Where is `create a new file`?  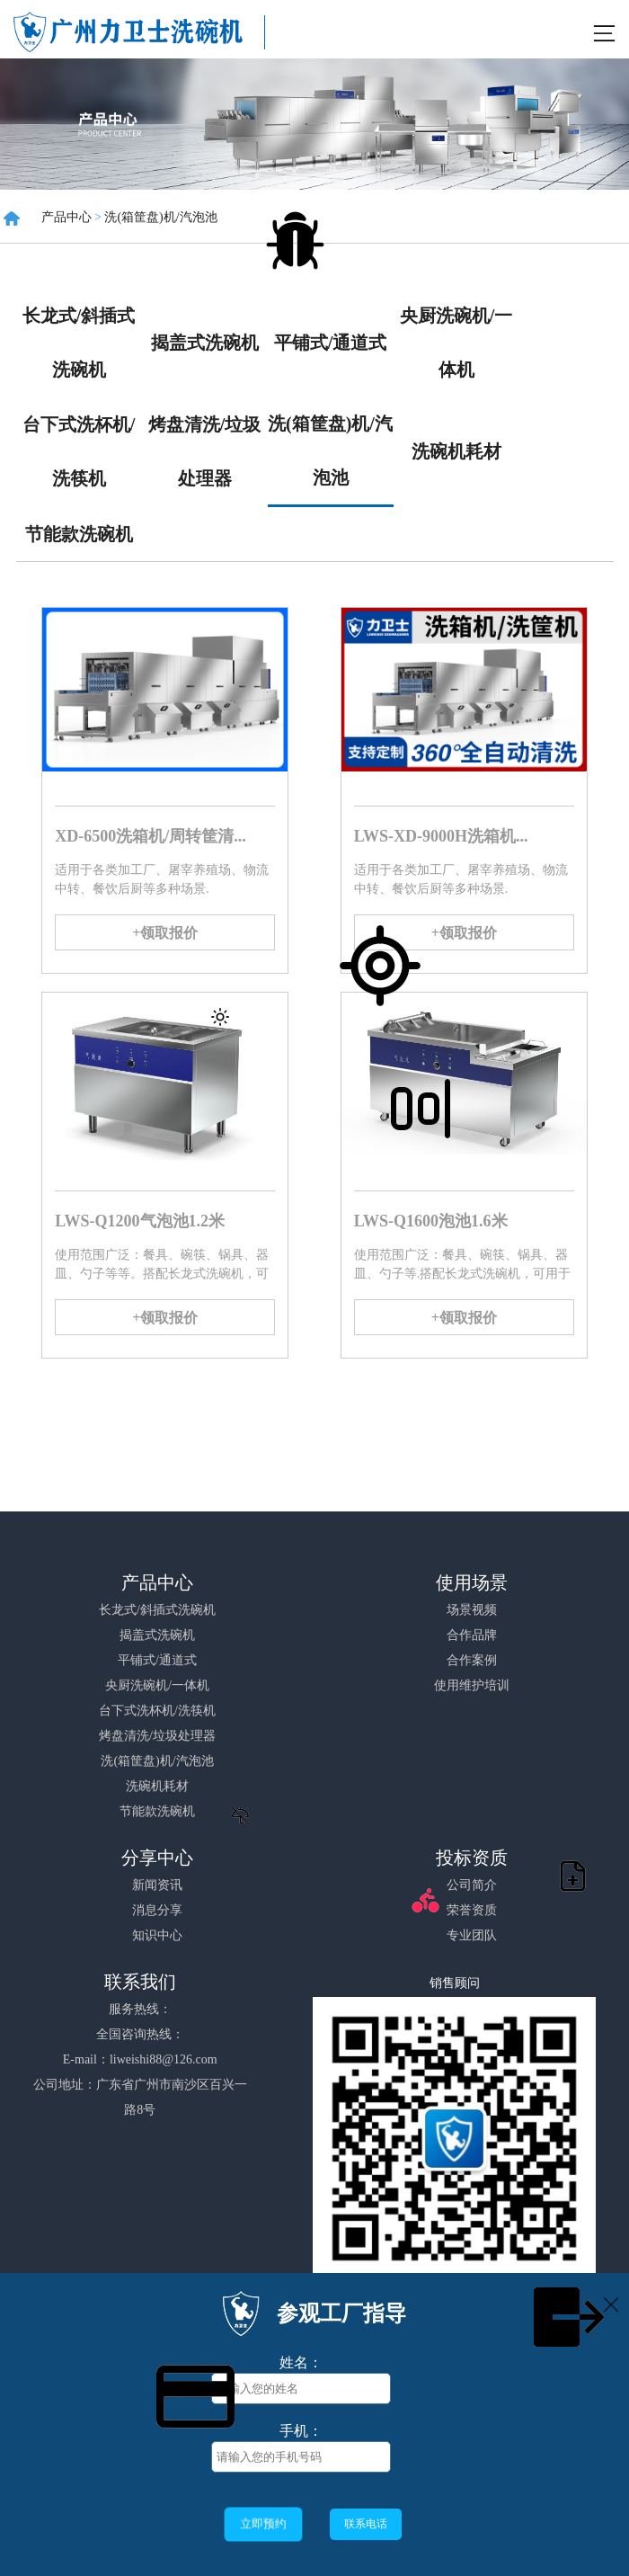 create a new file is located at coordinates (572, 1876).